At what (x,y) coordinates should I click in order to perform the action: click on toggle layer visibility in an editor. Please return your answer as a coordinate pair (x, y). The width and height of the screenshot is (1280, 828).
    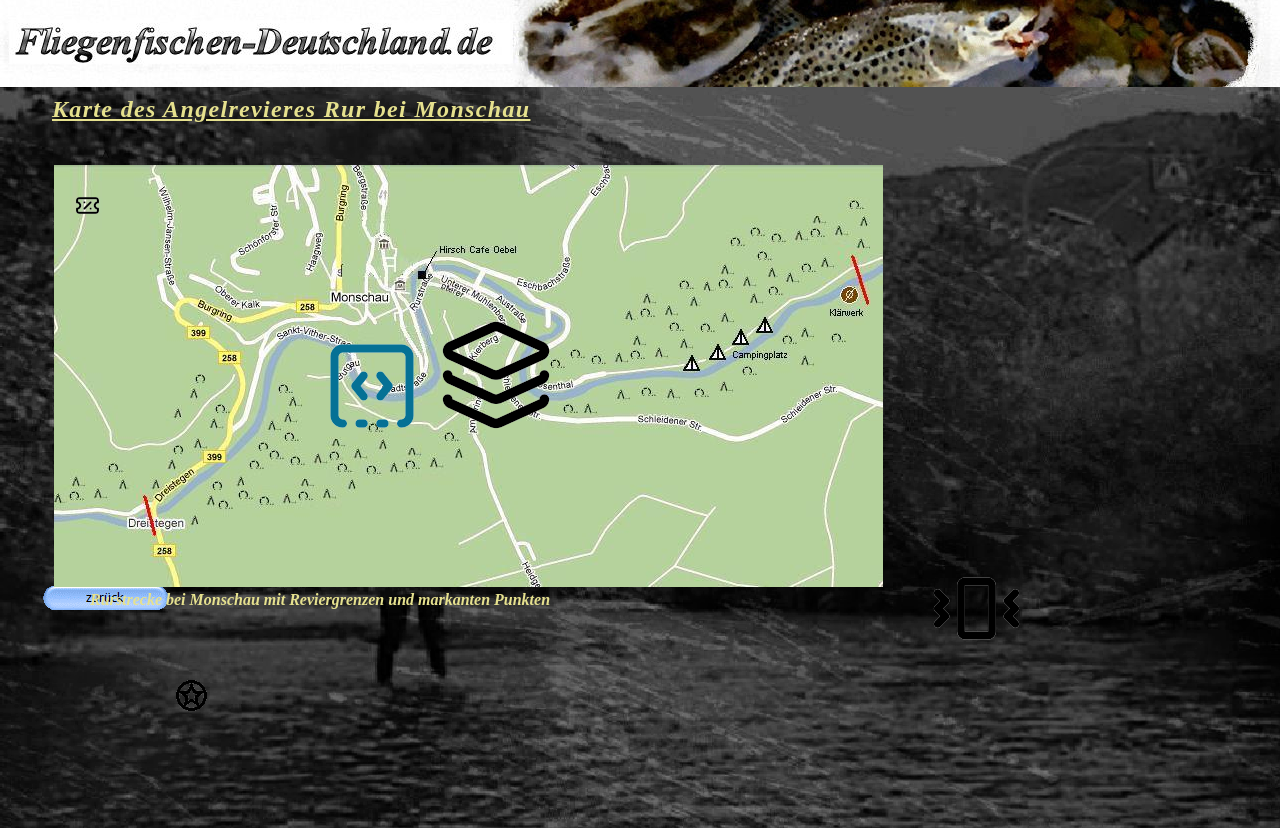
    Looking at the image, I should click on (496, 375).